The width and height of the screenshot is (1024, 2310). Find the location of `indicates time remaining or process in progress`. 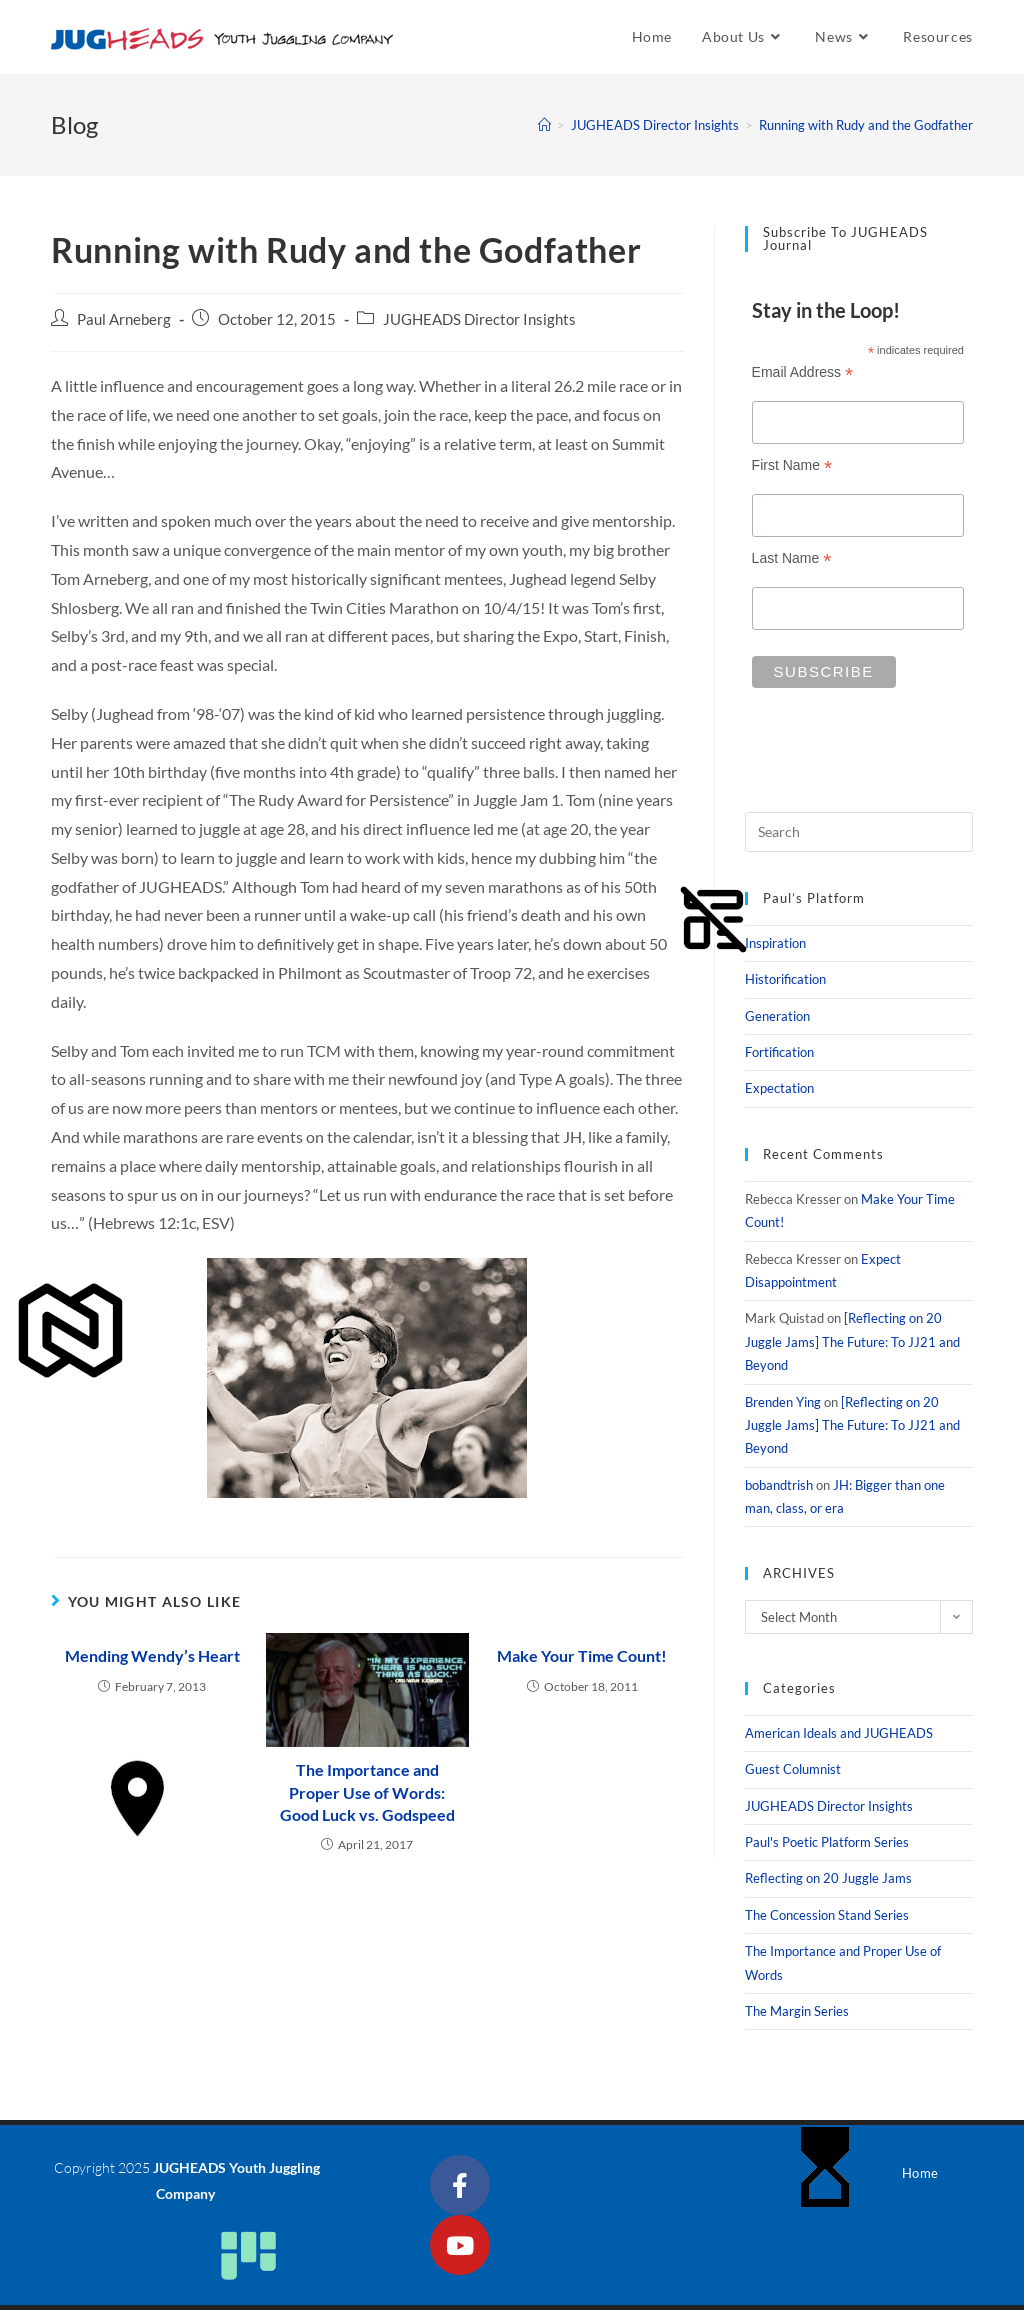

indicates time remaining or process in progress is located at coordinates (825, 2167).